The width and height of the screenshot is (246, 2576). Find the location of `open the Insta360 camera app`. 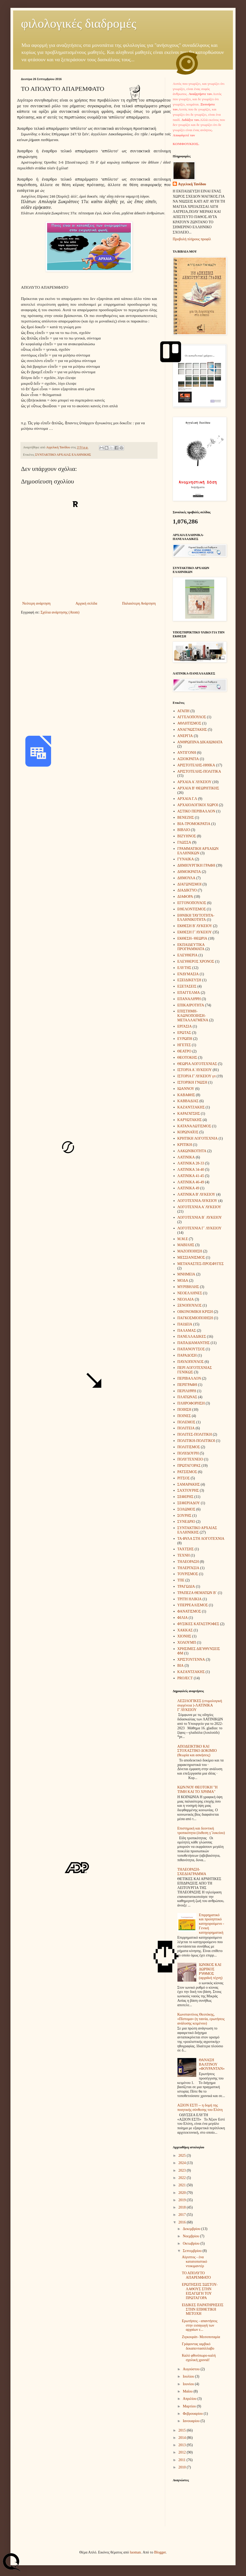

open the Insta360 camera app is located at coordinates (187, 63).